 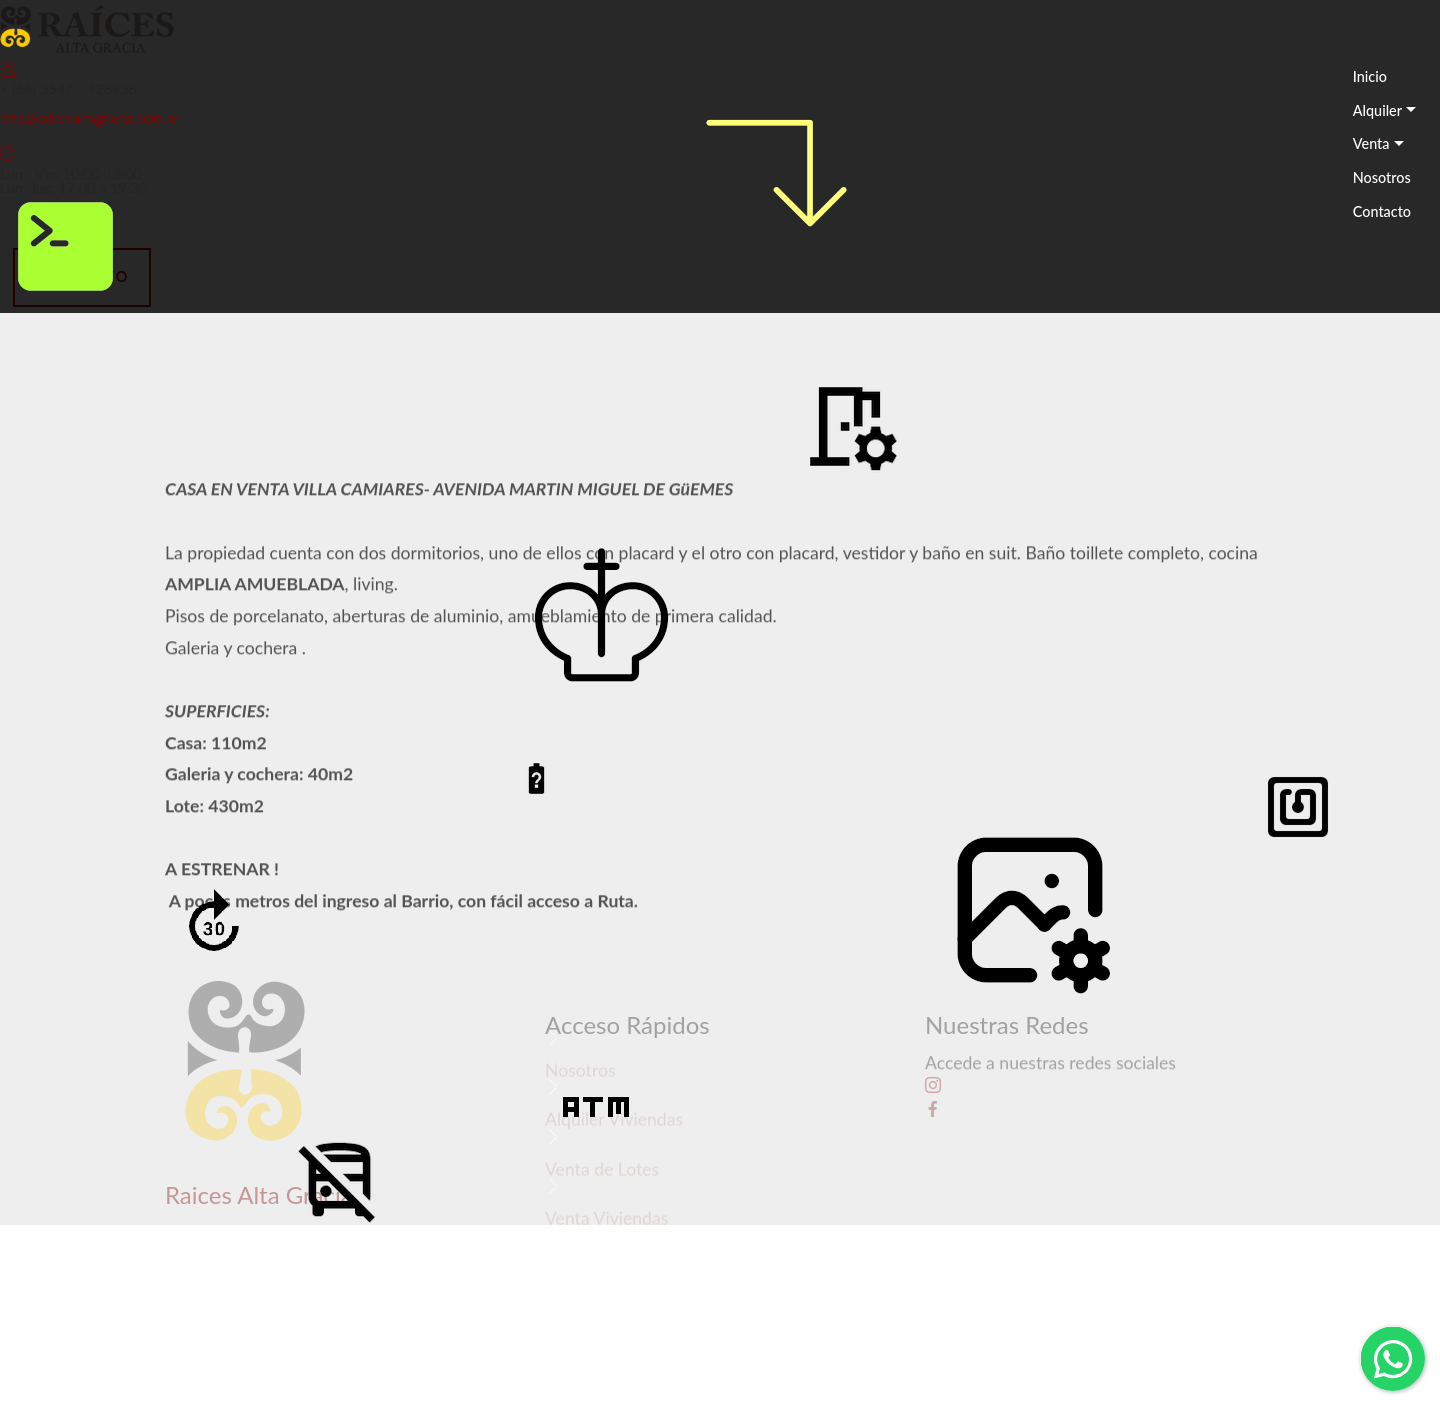 What do you see at coordinates (849, 426) in the screenshot?
I see `adjust room or space settings` at bounding box center [849, 426].